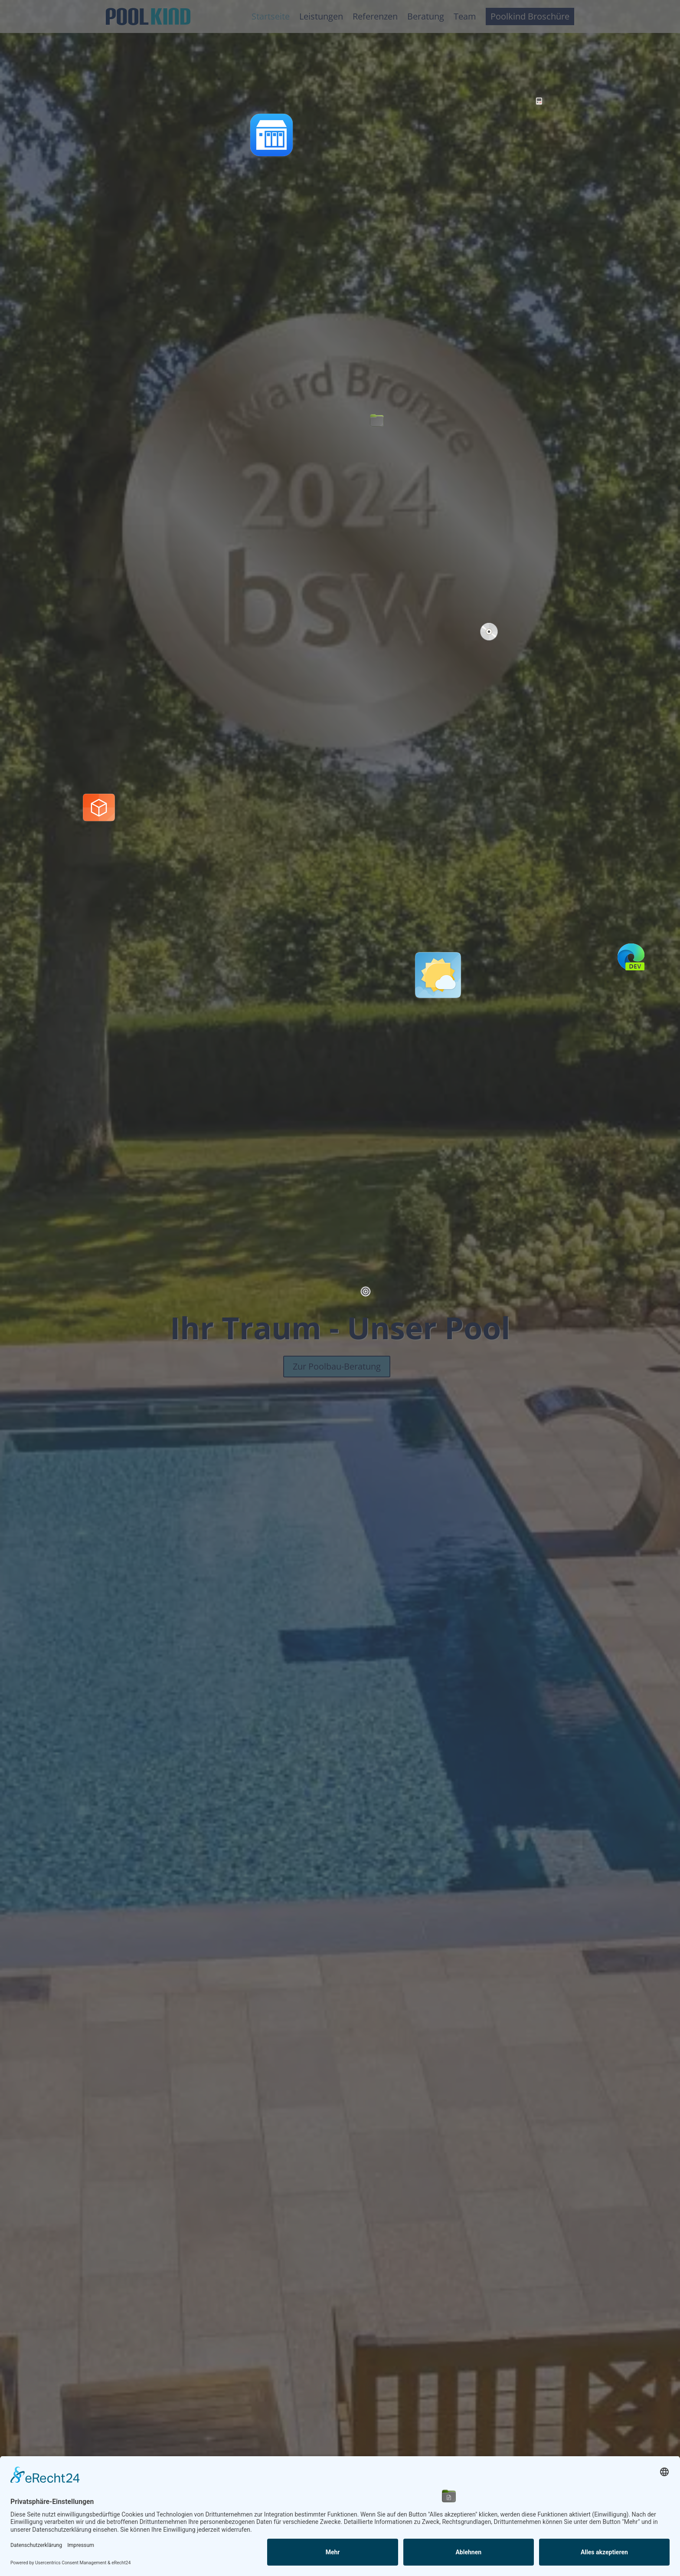 Image resolution: width=680 pixels, height=2576 pixels. Describe the element at coordinates (631, 957) in the screenshot. I see `open microsoft edge developer browser` at that location.